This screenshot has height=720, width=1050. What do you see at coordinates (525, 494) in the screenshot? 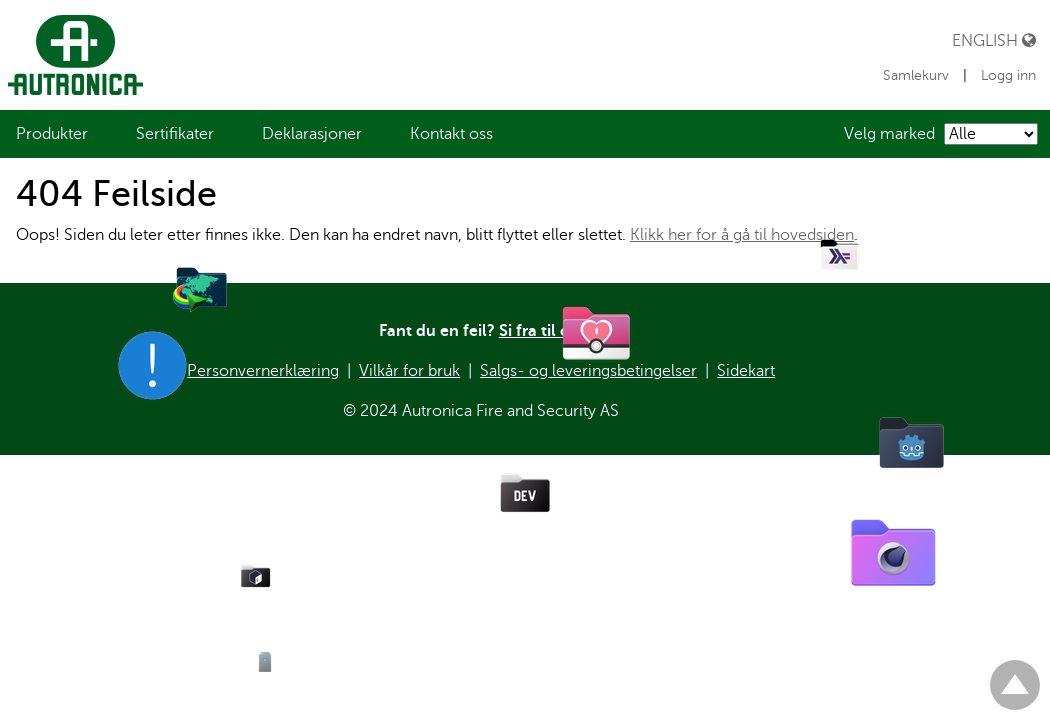
I see `folder containing dev.to related projects or resources` at bounding box center [525, 494].